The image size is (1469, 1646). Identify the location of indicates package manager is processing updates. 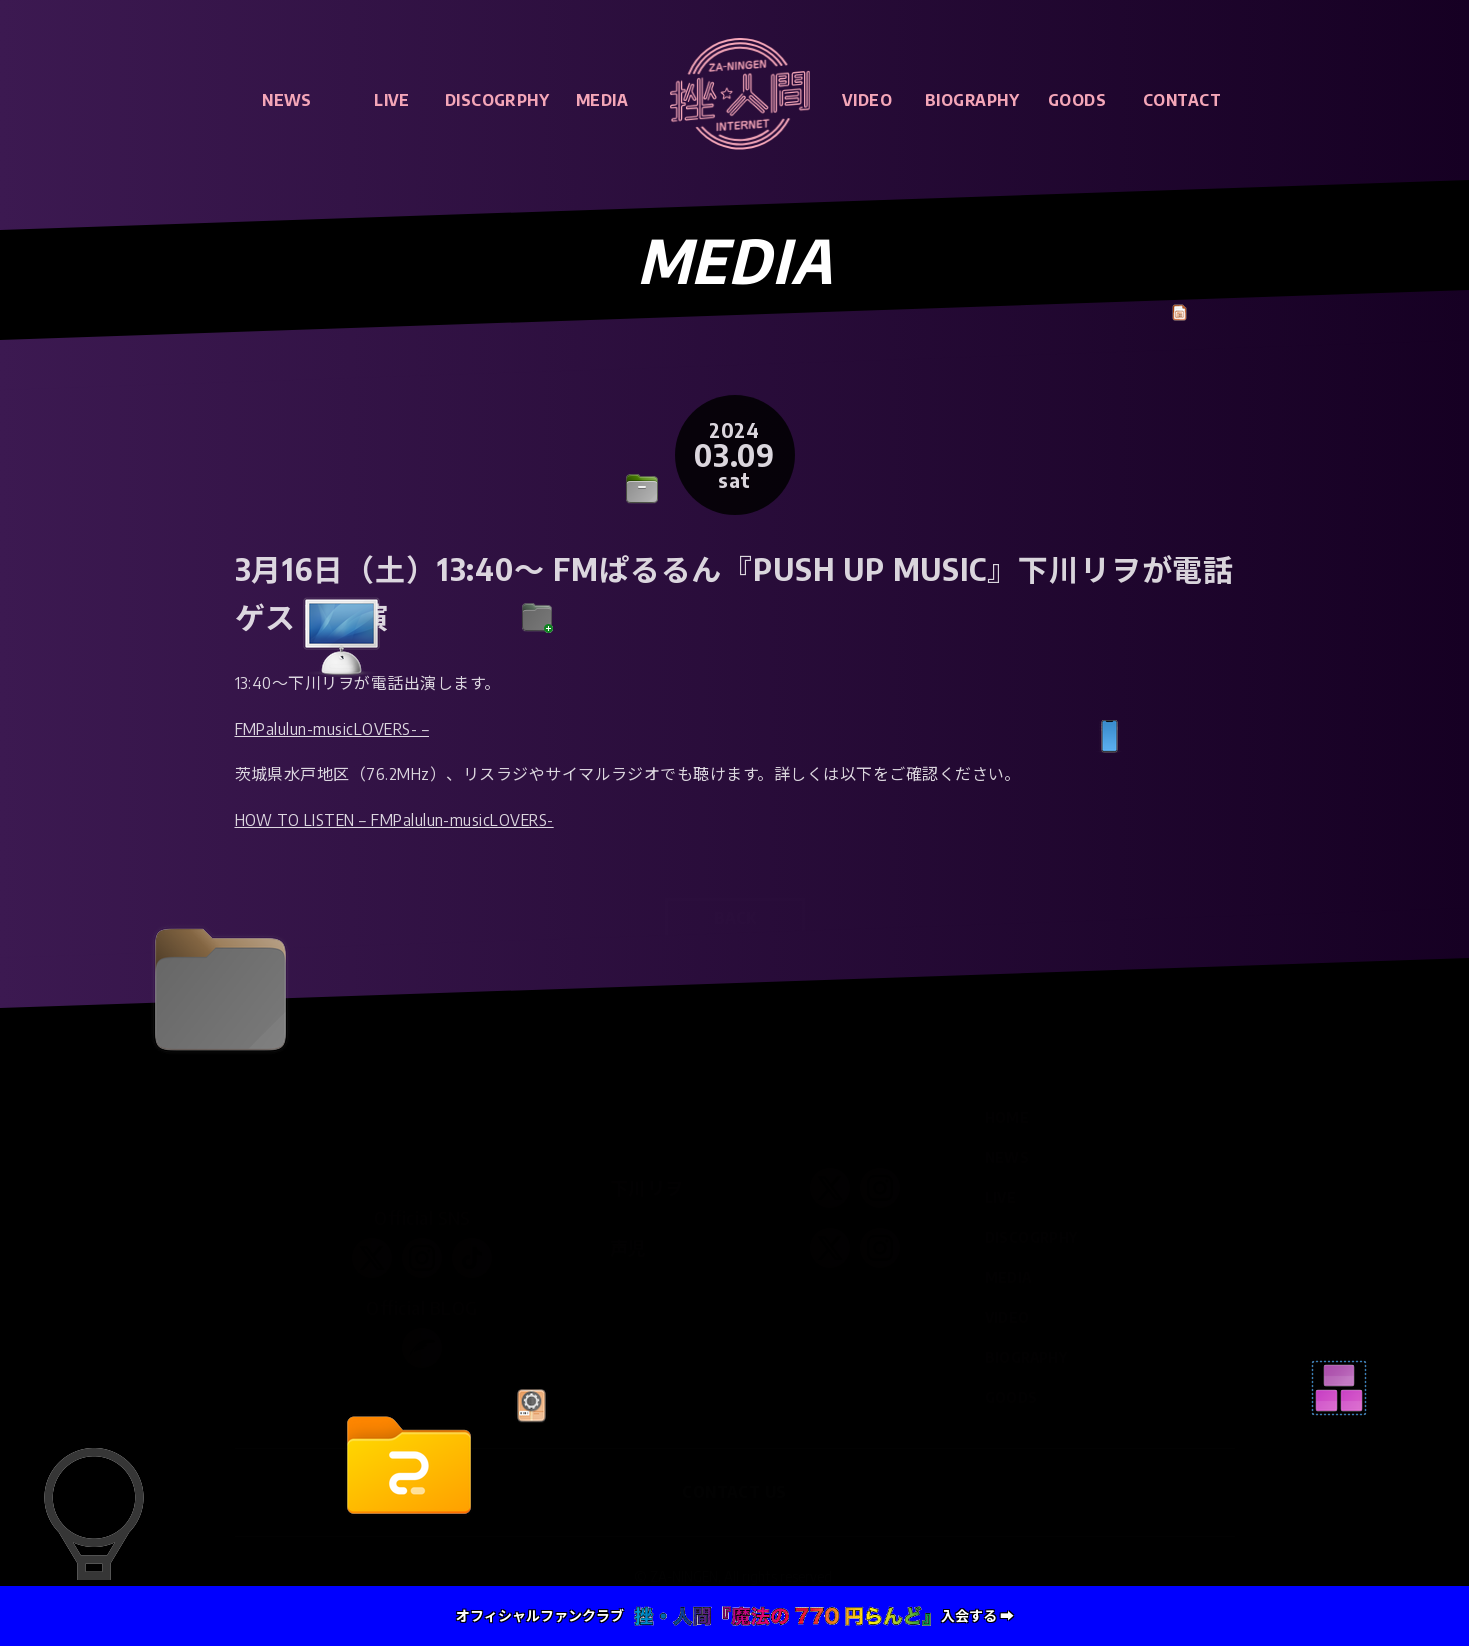
(531, 1405).